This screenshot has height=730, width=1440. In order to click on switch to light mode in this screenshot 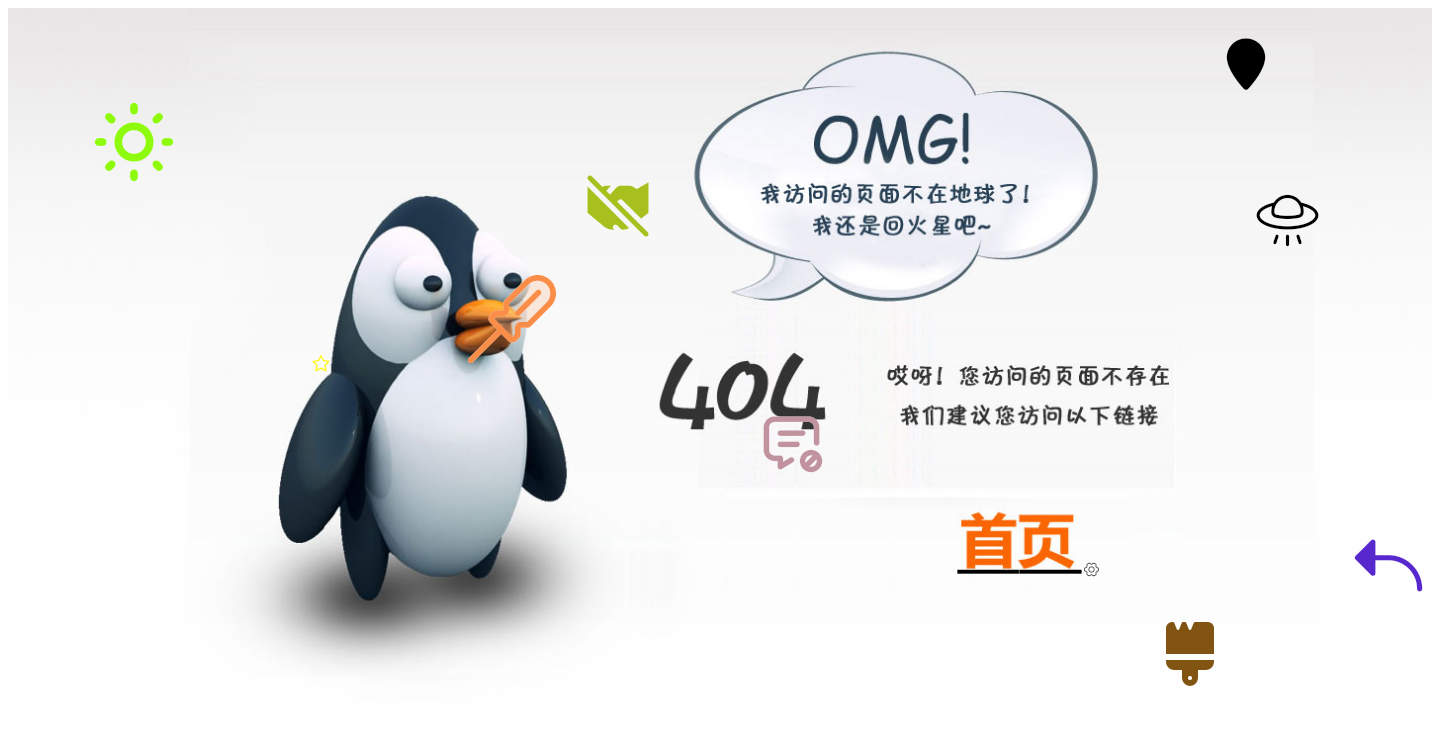, I will do `click(134, 142)`.